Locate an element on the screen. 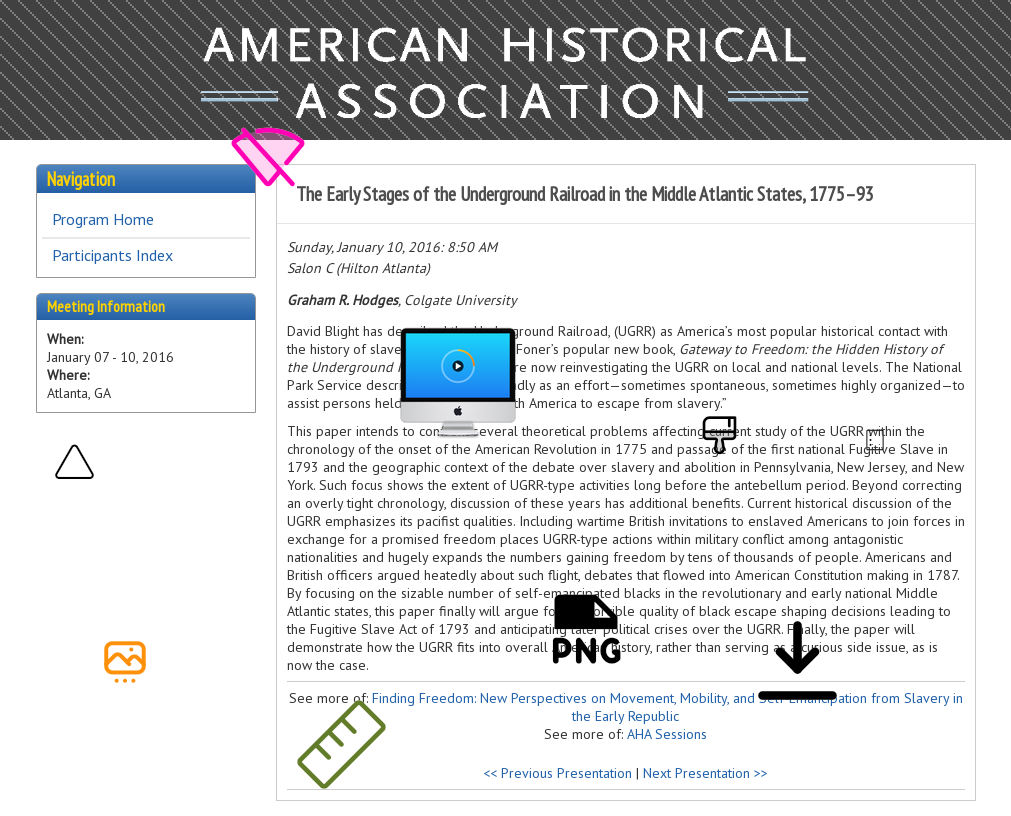  access measurement tools is located at coordinates (341, 744).